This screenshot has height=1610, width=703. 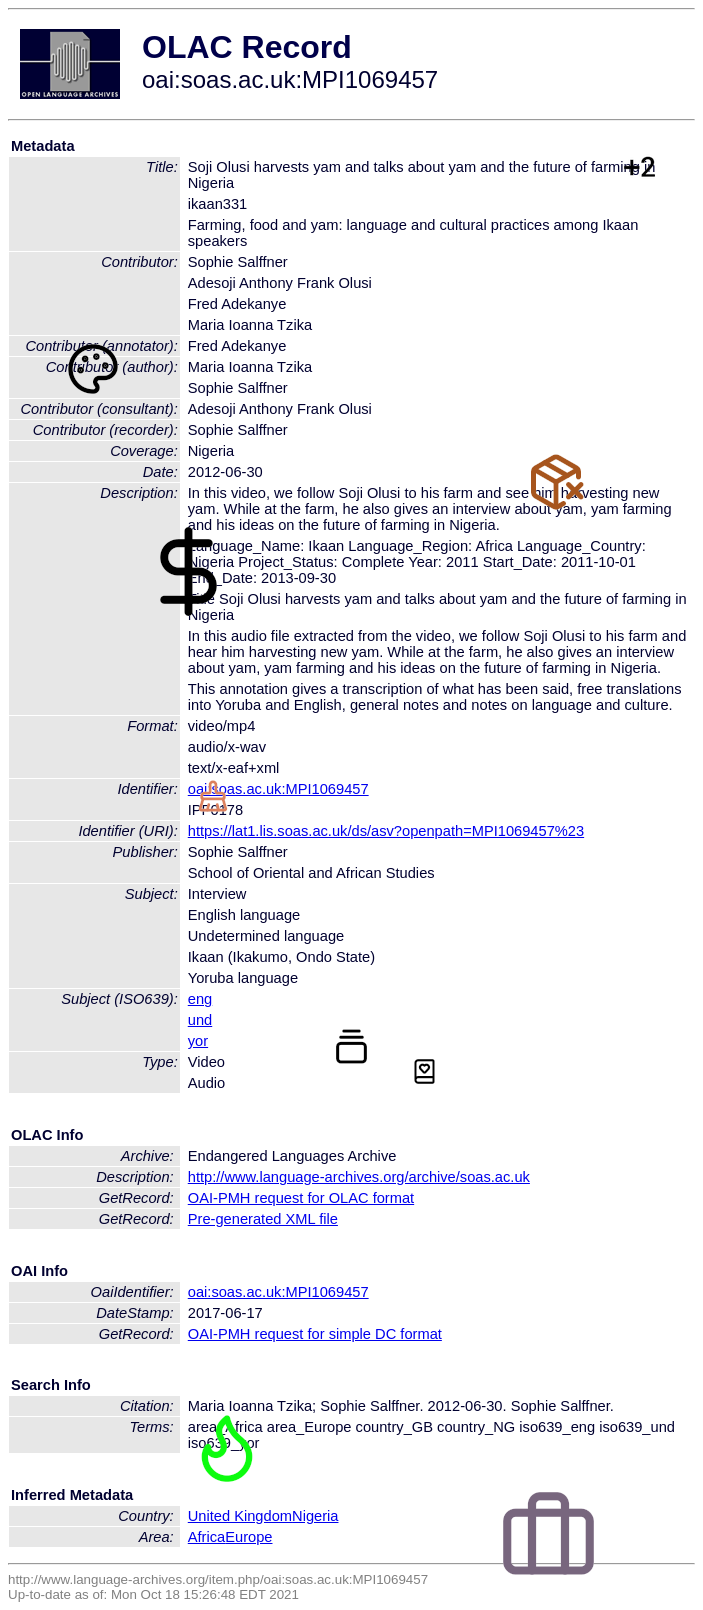 I want to click on indicates trending or hot content, so click(x=227, y=1447).